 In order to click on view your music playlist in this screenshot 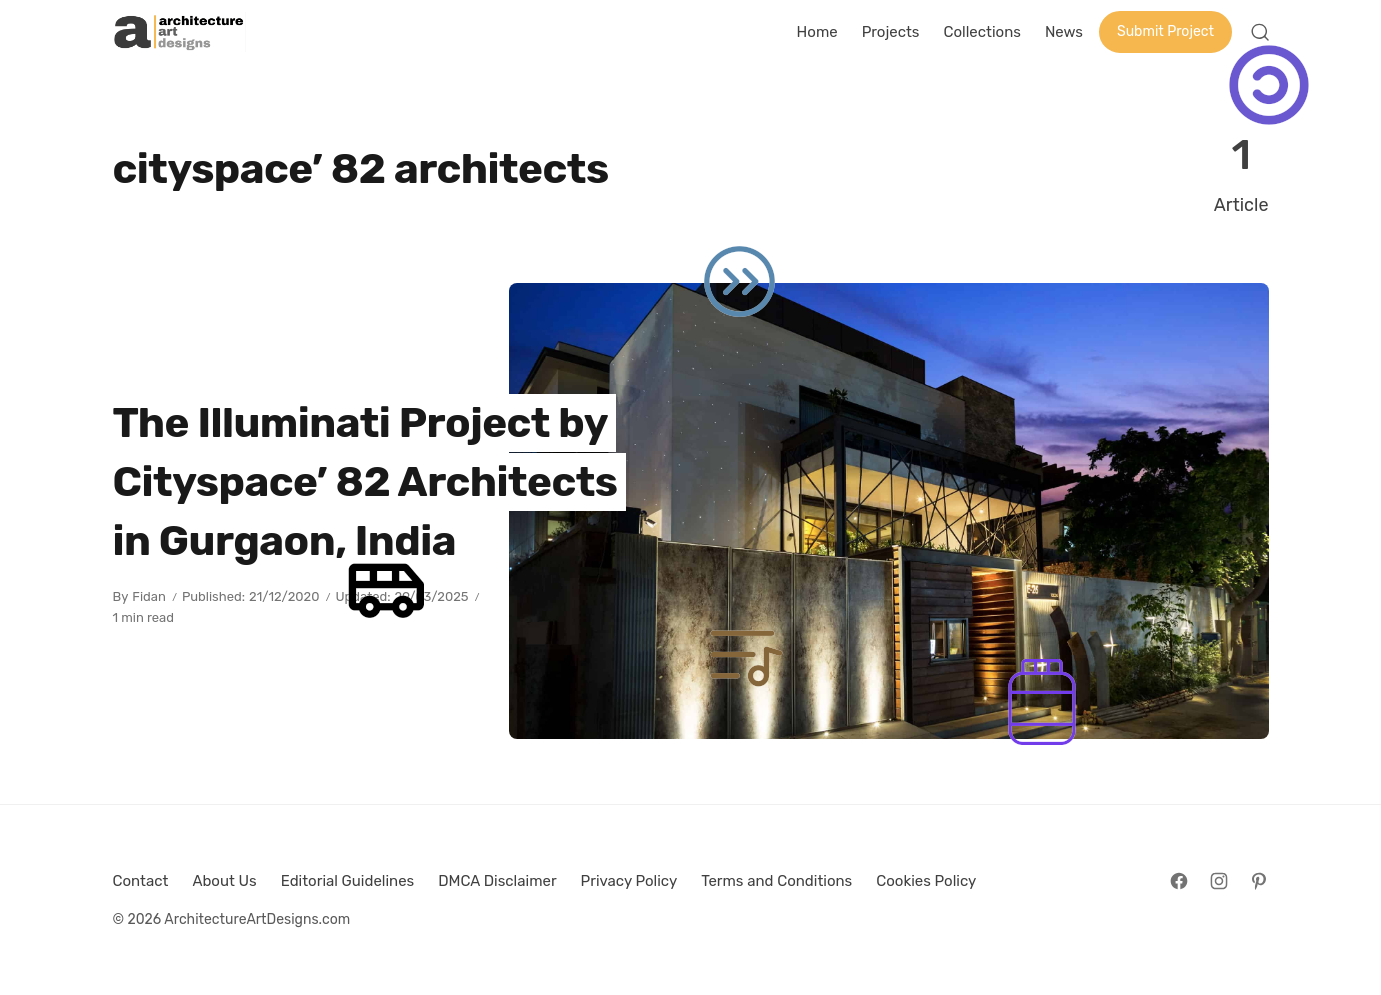, I will do `click(742, 654)`.